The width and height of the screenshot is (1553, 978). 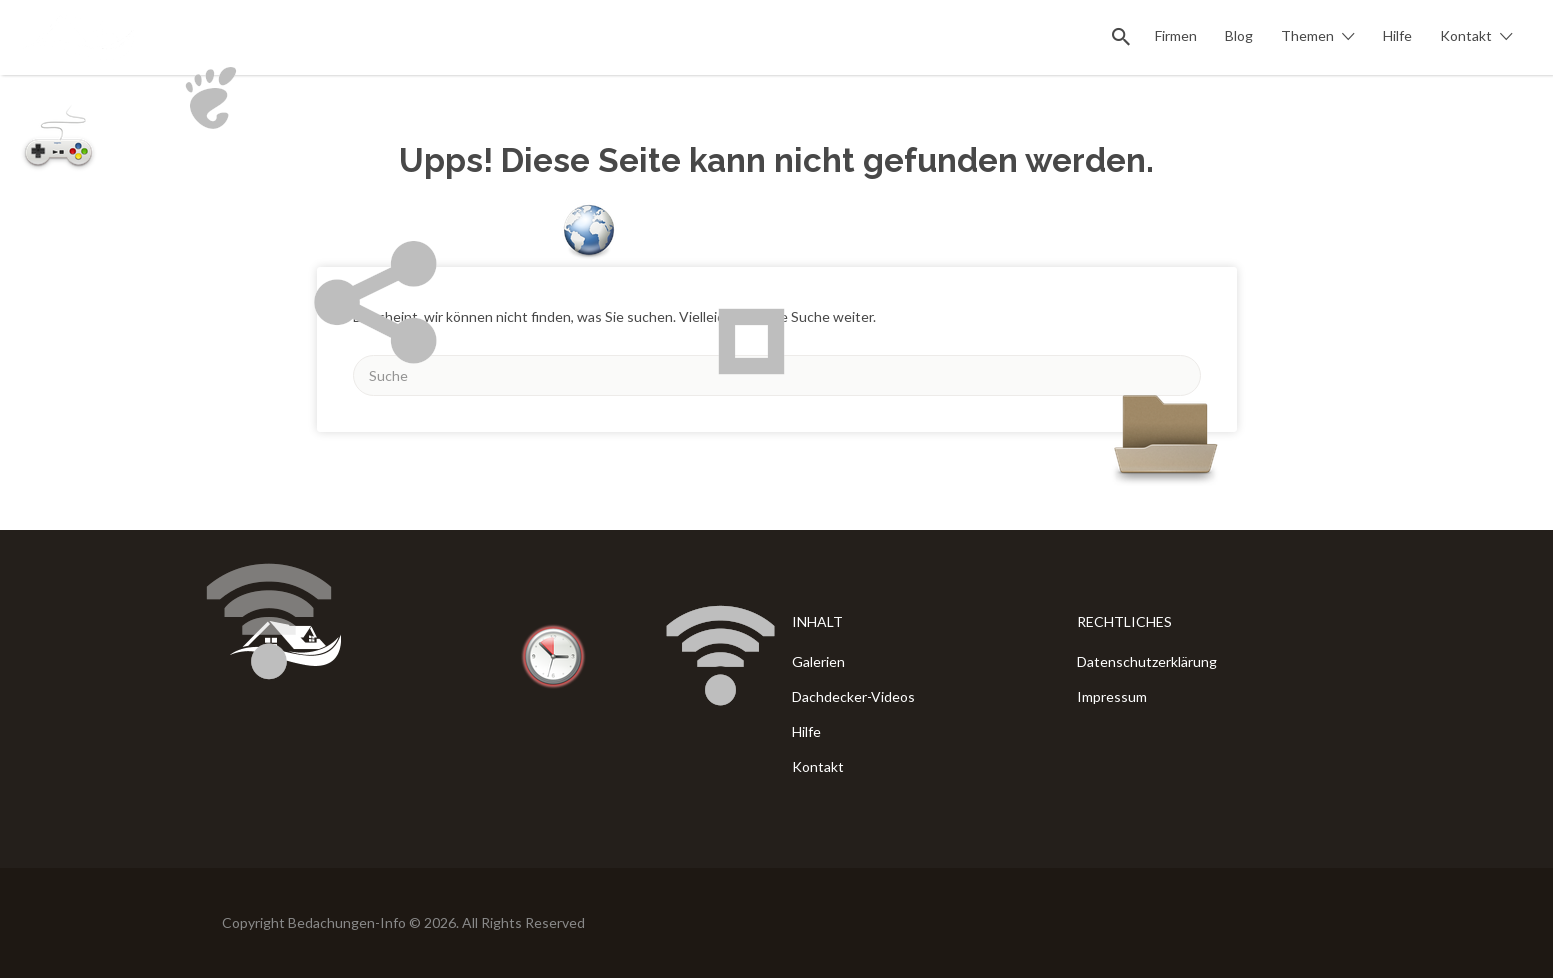 What do you see at coordinates (554, 656) in the screenshot?
I see `indicates an upcoming appointment or event` at bounding box center [554, 656].